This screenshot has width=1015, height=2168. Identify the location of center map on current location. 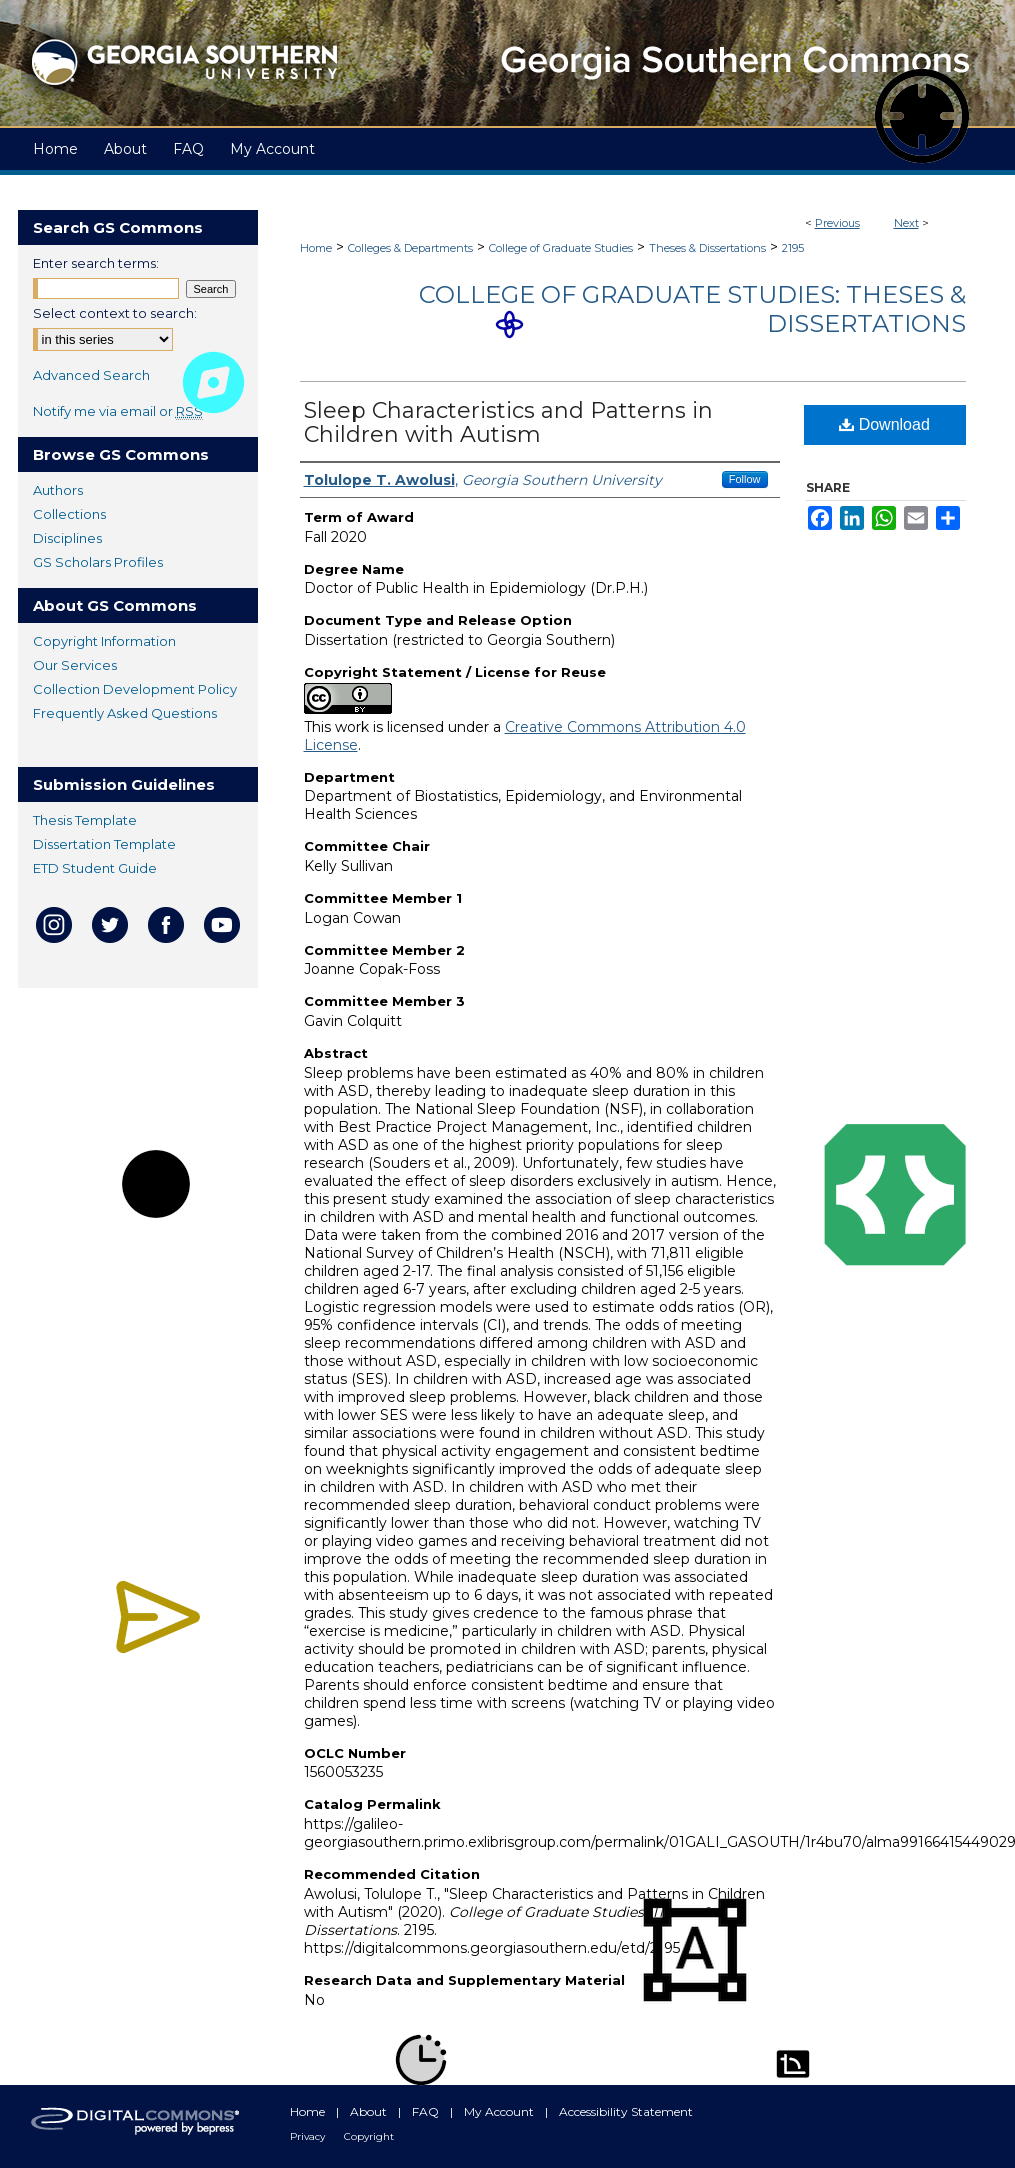
(922, 116).